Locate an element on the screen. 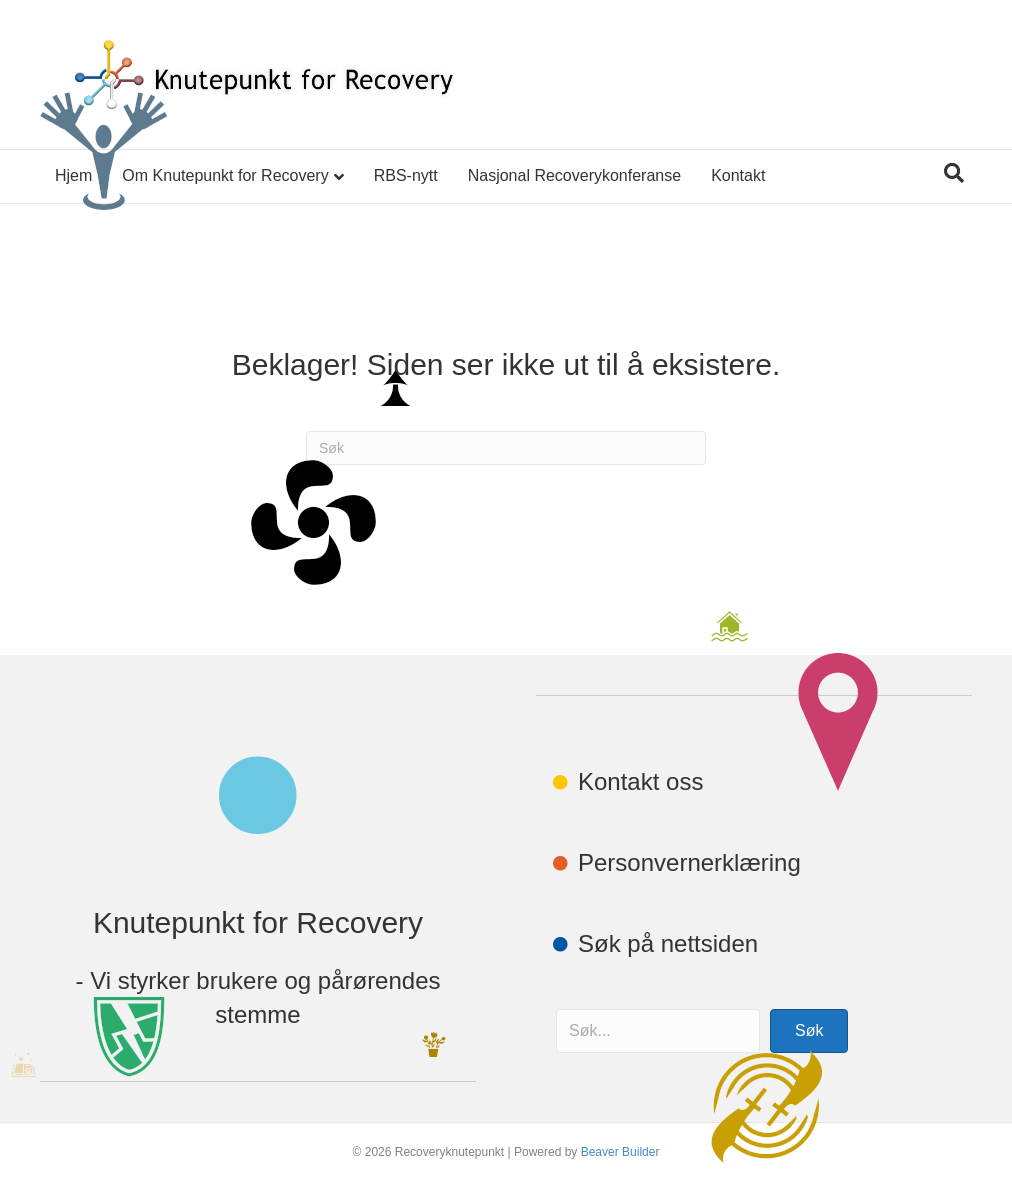  indicates flood warning or alert is located at coordinates (729, 625).